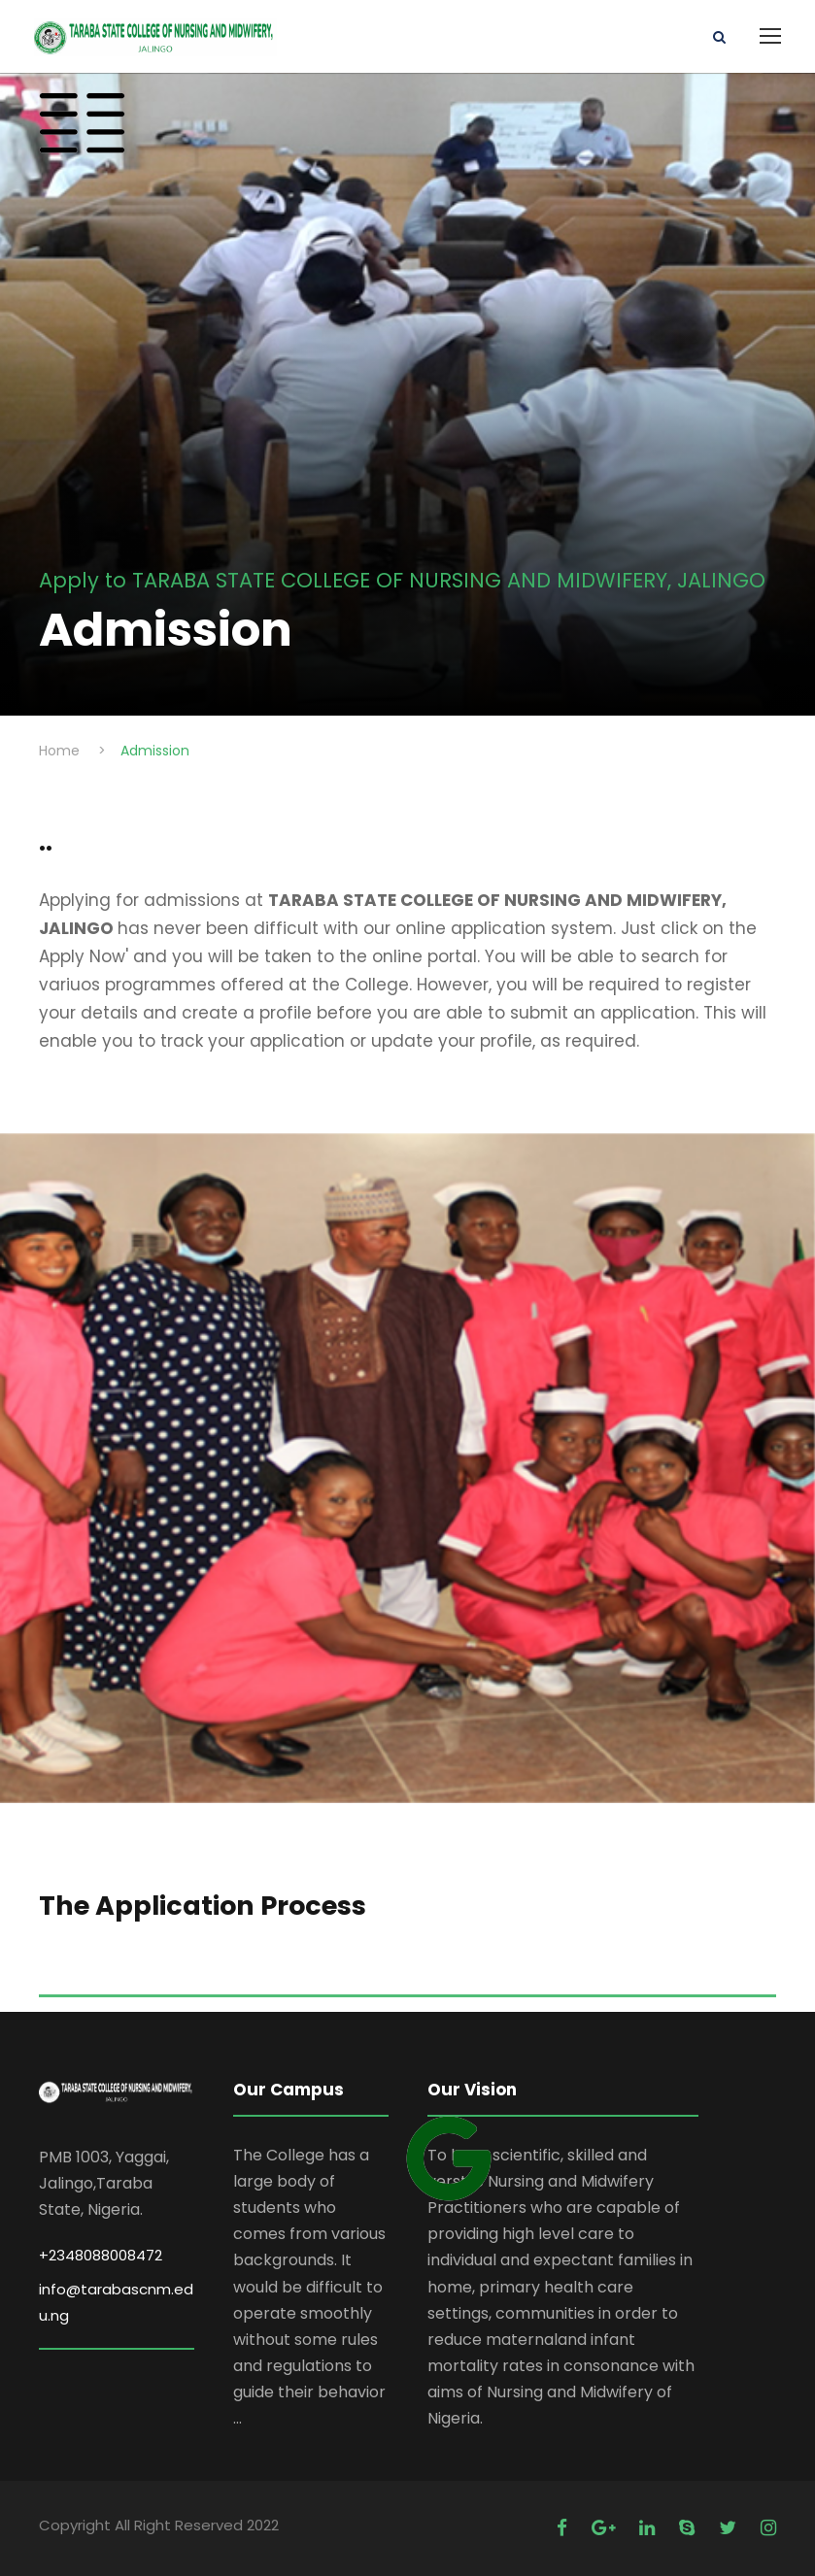 The height and width of the screenshot is (2576, 815). What do you see at coordinates (82, 124) in the screenshot?
I see `switch to multi-column text layout` at bounding box center [82, 124].